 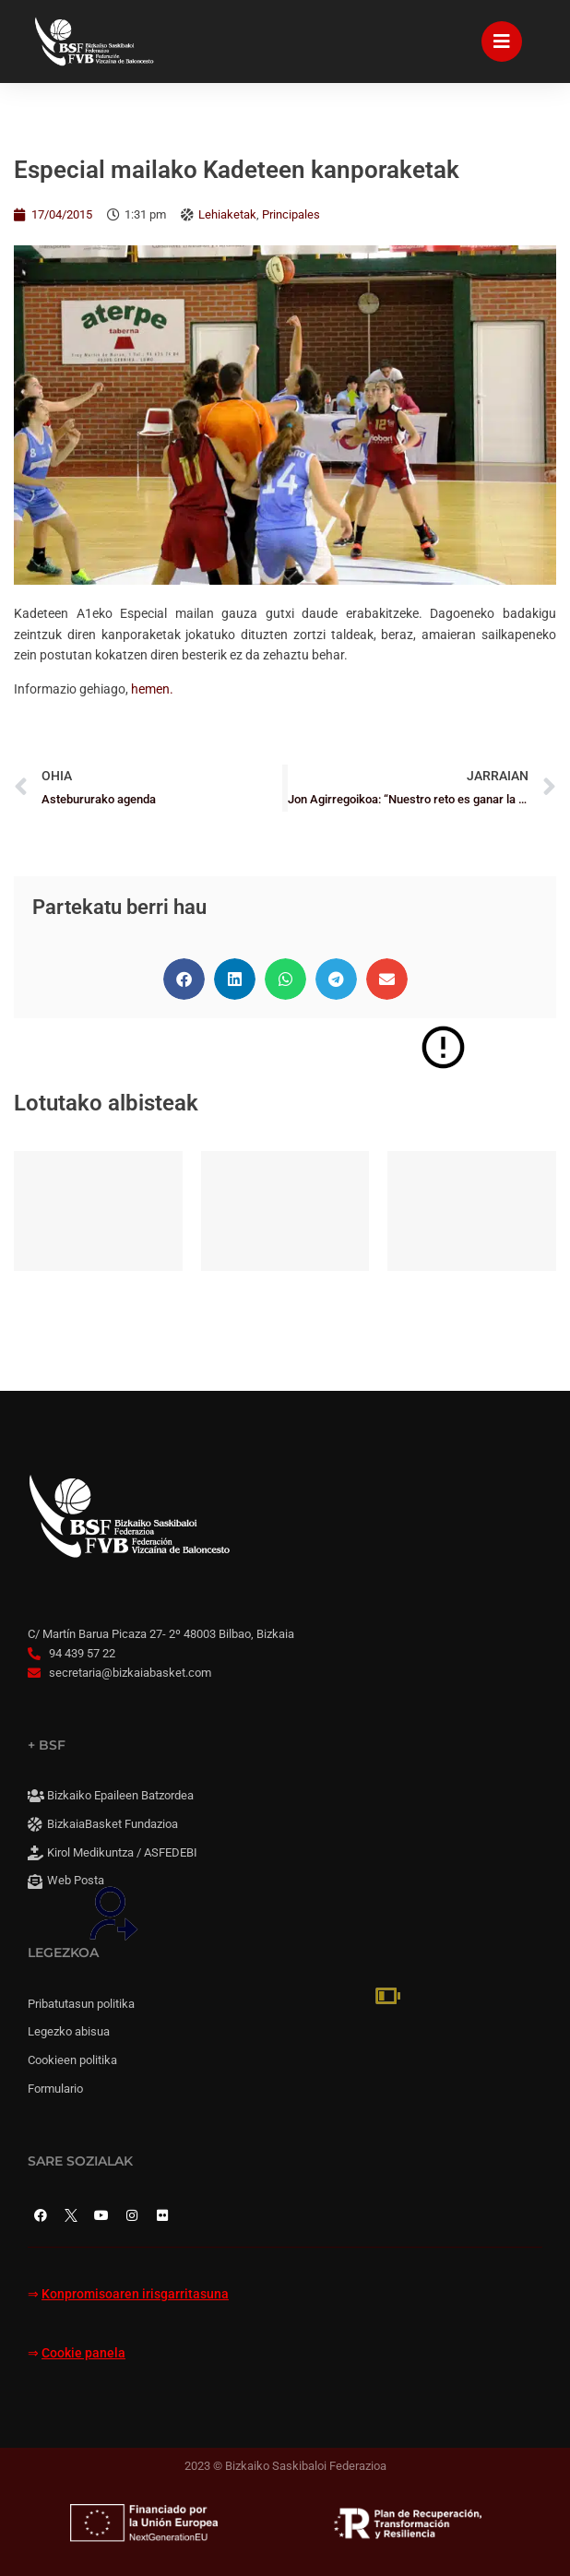 What do you see at coordinates (387, 1996) in the screenshot?
I see `indicates low battery status` at bounding box center [387, 1996].